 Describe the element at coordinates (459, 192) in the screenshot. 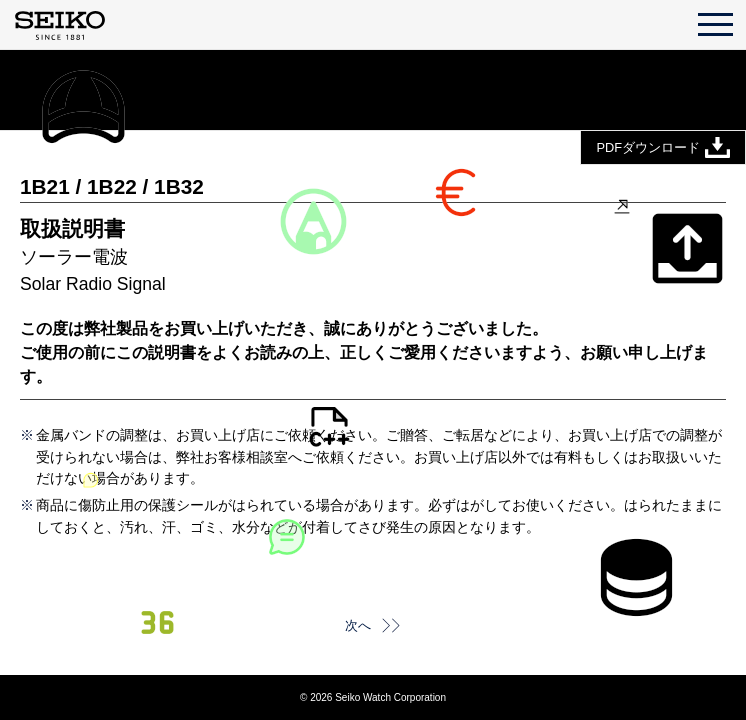

I see `view prices in euros` at that location.